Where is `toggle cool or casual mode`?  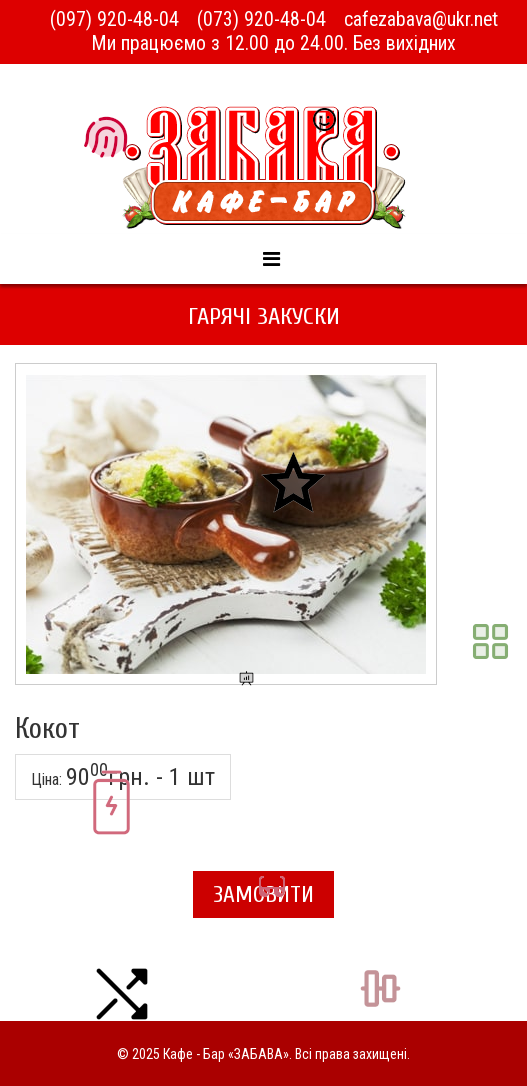 toggle cool or casual mode is located at coordinates (272, 887).